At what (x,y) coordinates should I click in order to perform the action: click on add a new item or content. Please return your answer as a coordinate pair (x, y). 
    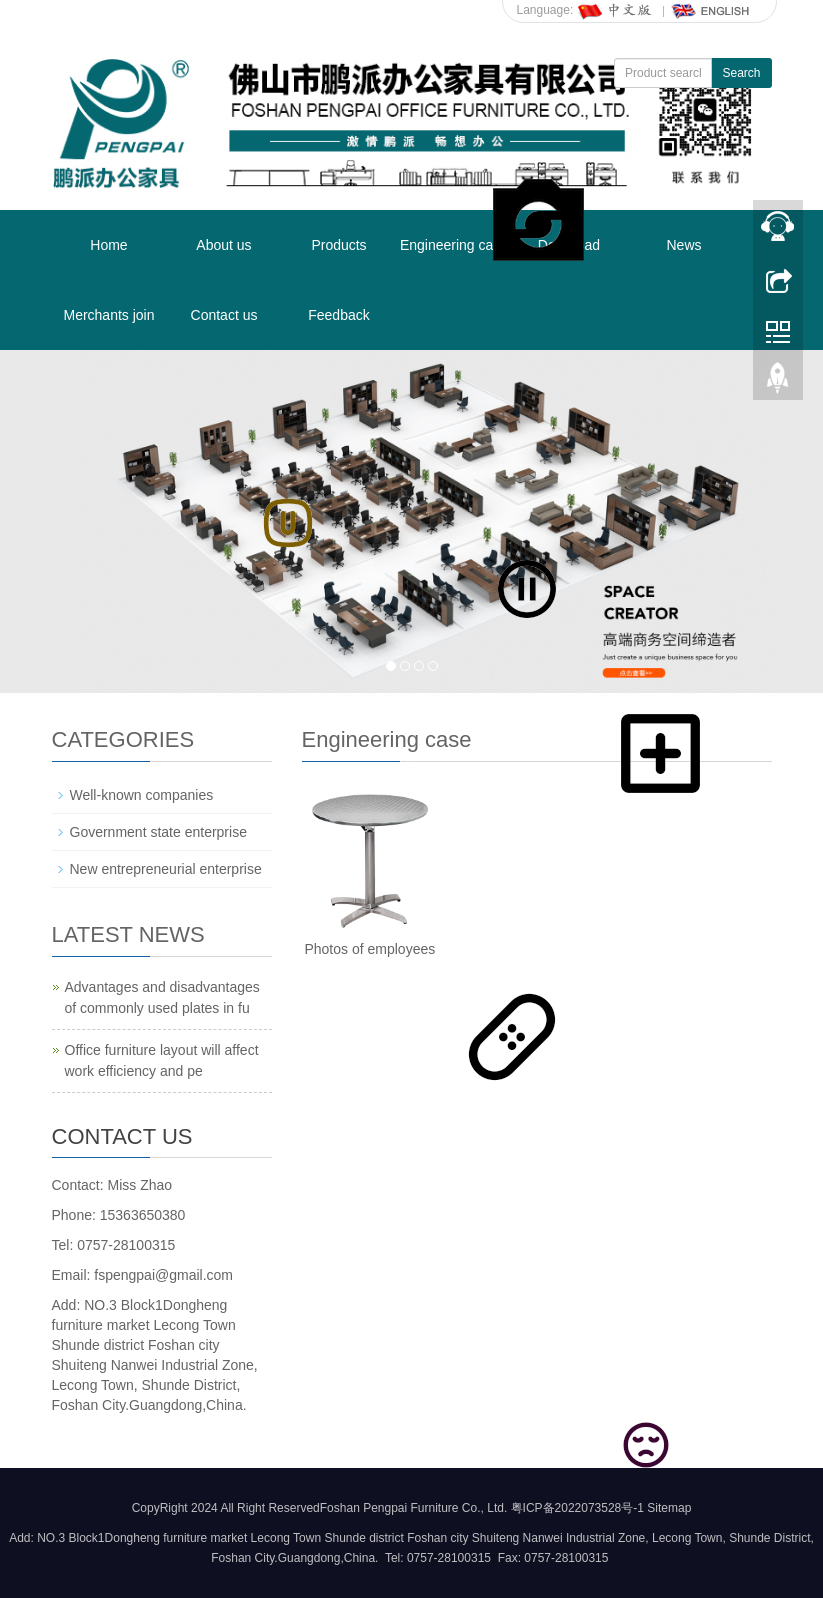
    Looking at the image, I should click on (660, 753).